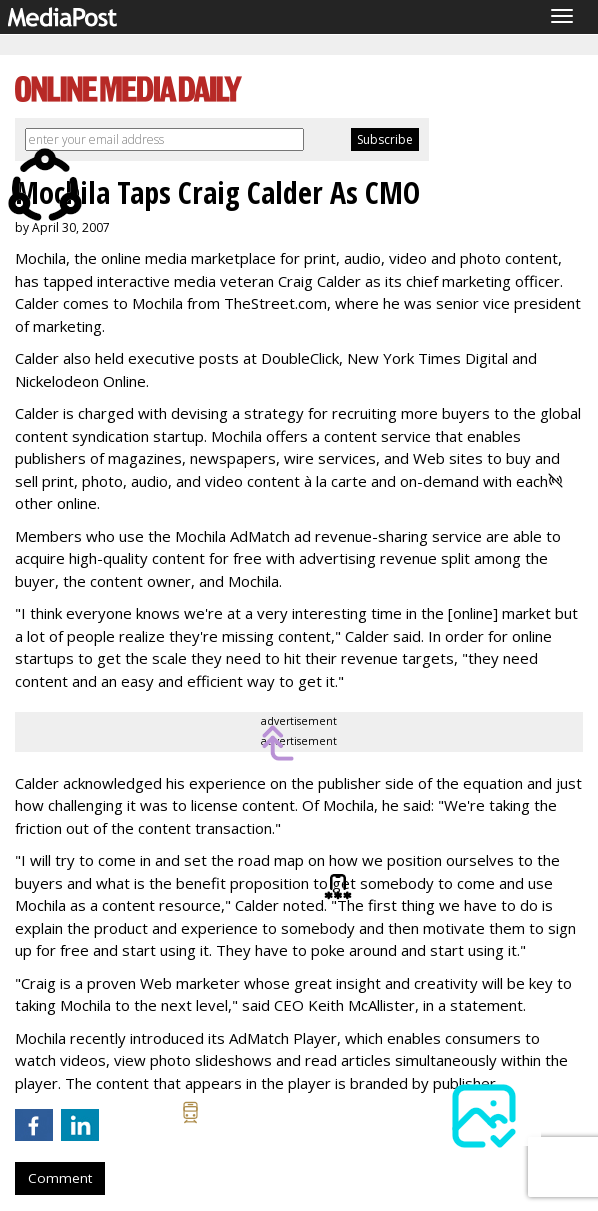 This screenshot has width=598, height=1211. Describe the element at coordinates (338, 886) in the screenshot. I see `enter password on mobile device` at that location.